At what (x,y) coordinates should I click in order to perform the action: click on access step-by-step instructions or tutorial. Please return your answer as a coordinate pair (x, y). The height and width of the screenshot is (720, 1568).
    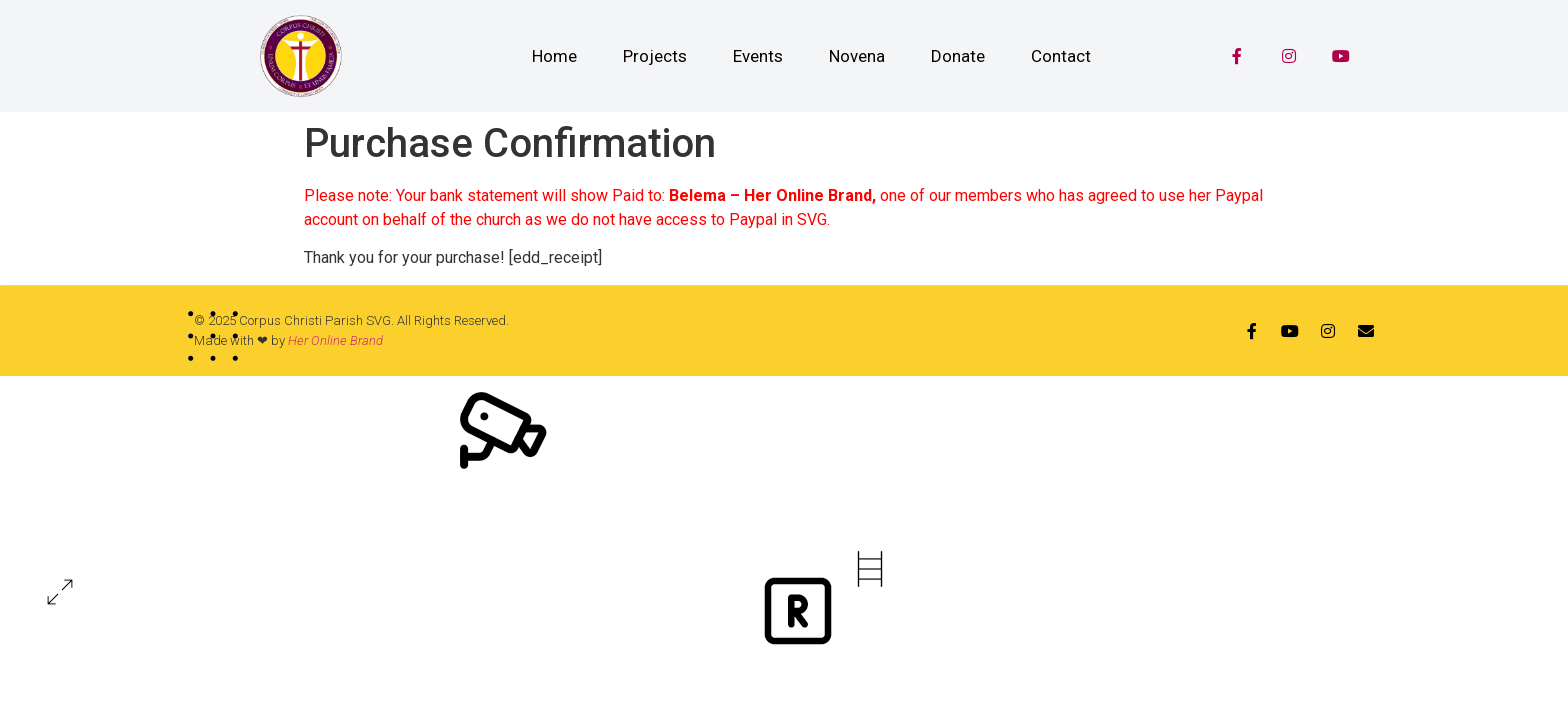
    Looking at the image, I should click on (870, 569).